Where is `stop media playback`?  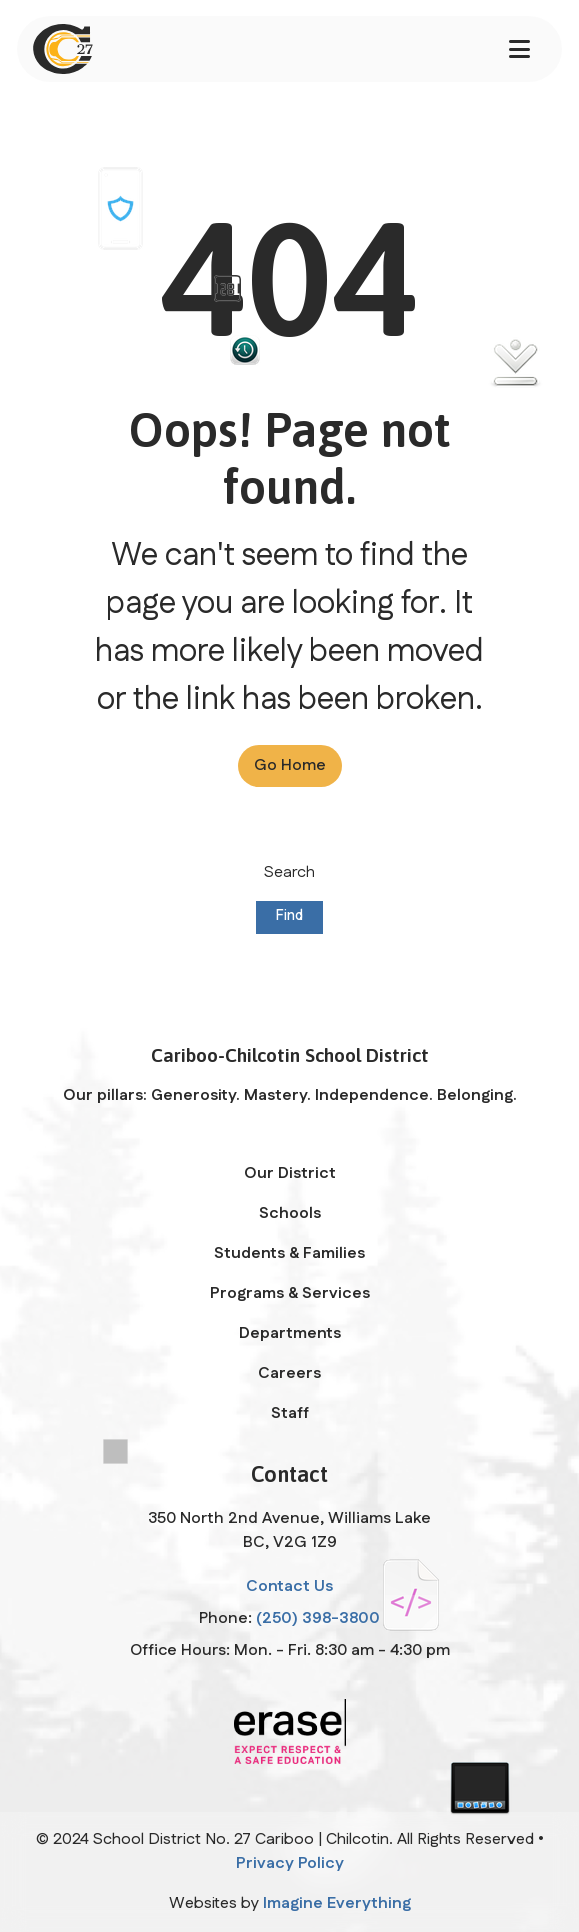
stop media playback is located at coordinates (115, 1451).